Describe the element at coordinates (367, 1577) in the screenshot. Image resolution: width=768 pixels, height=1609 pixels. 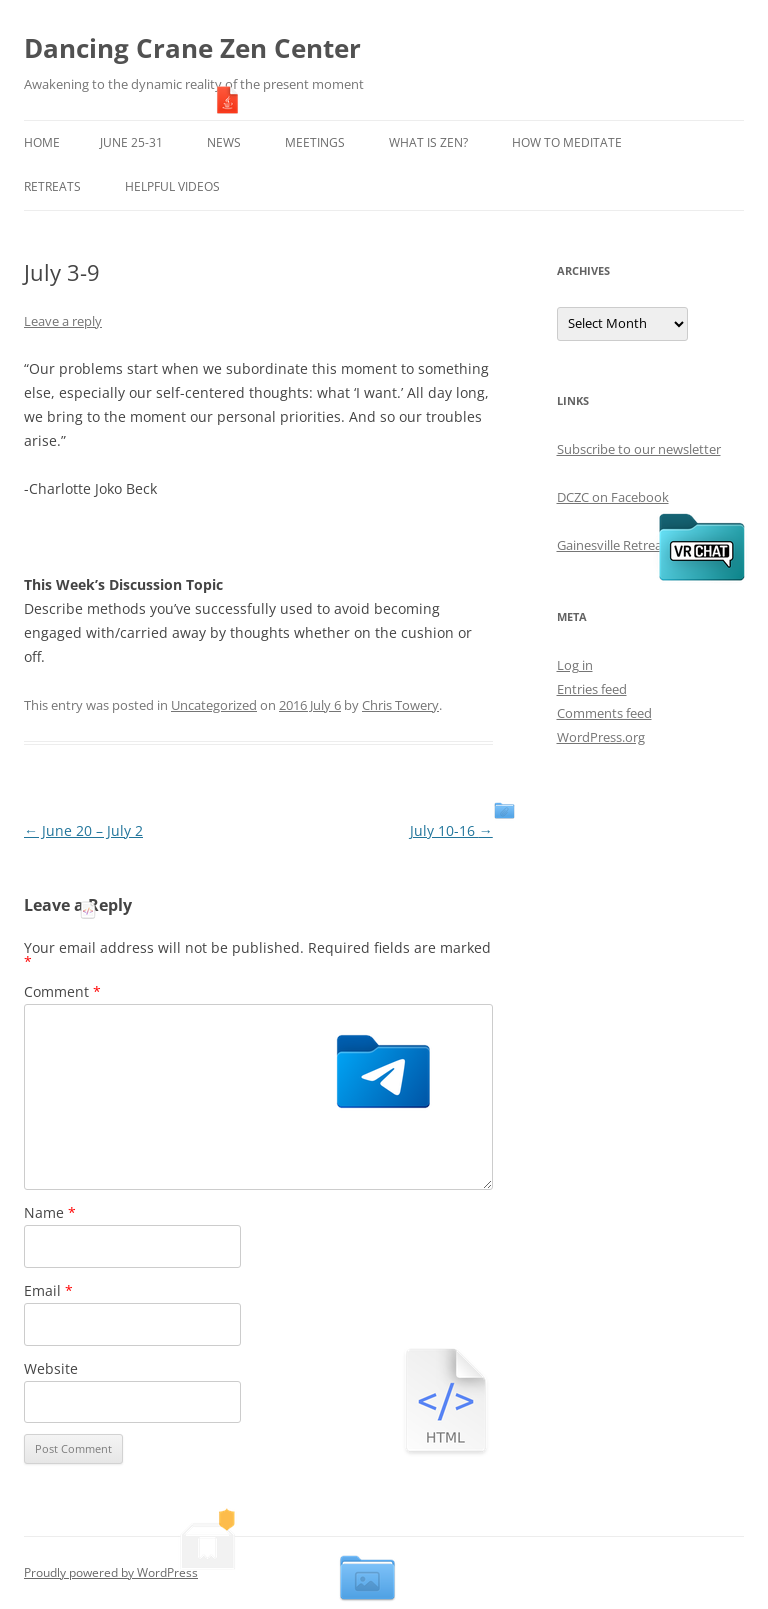
I see `open your pictures folder` at that location.